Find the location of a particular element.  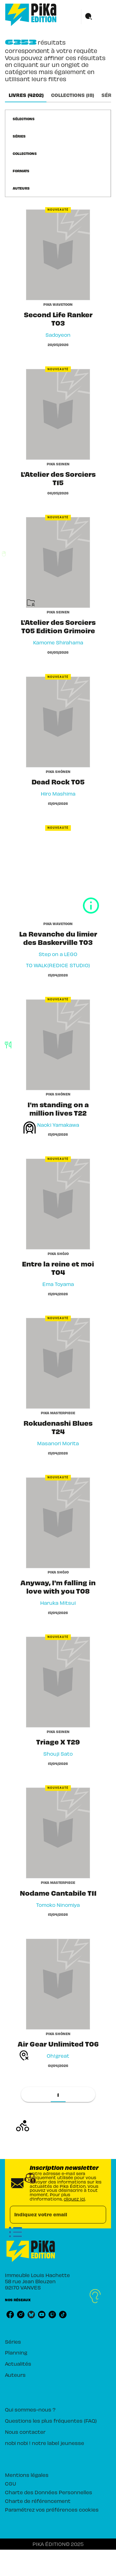

view train or rail transit options is located at coordinates (29, 1127).